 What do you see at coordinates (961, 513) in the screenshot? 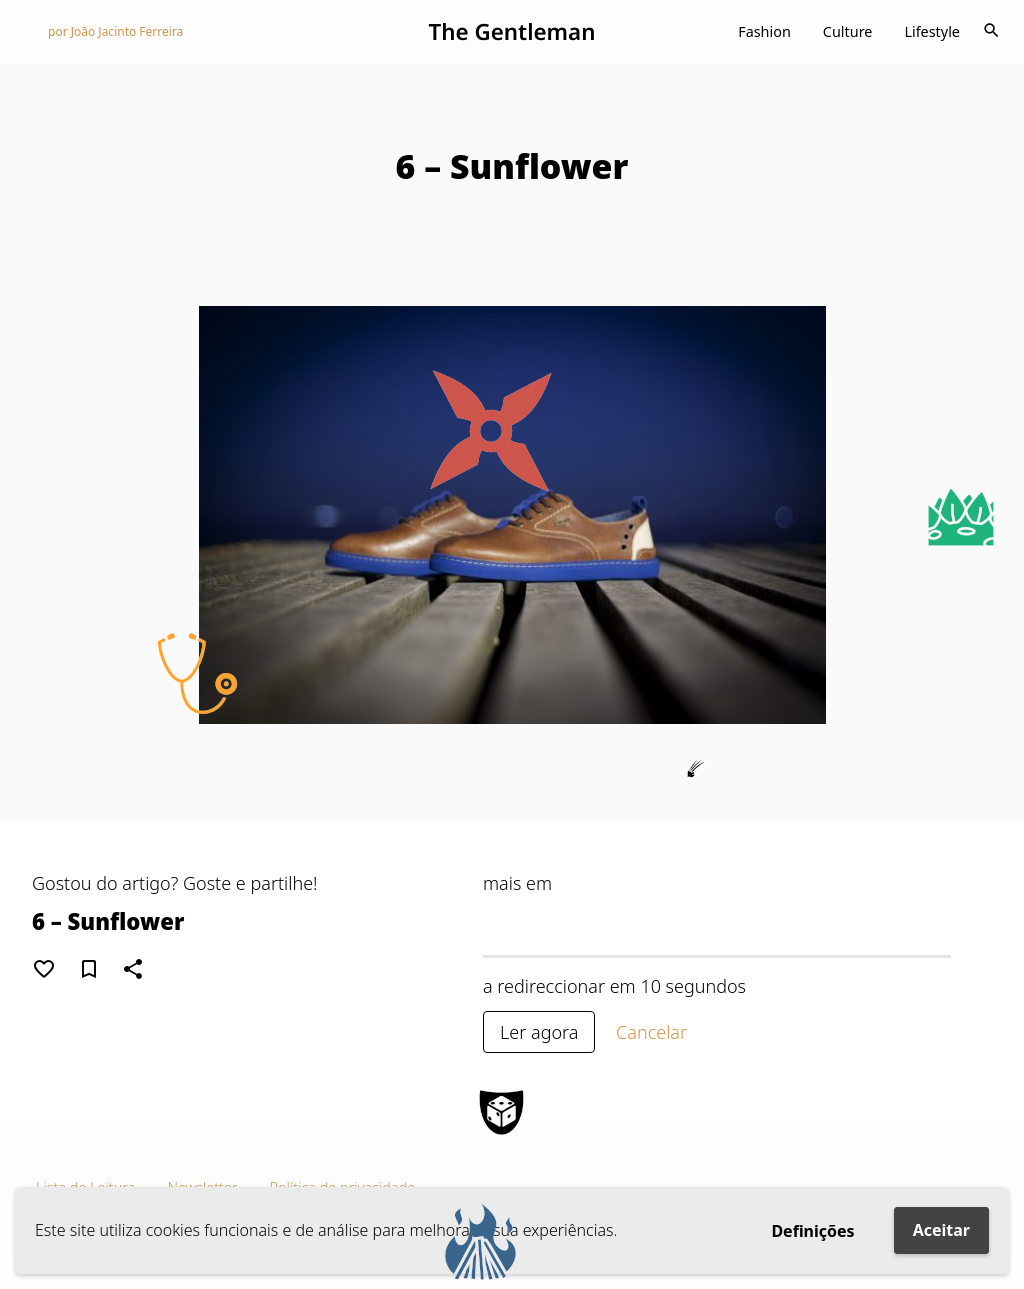
I see `dinosaur or prehistoric content category` at bounding box center [961, 513].